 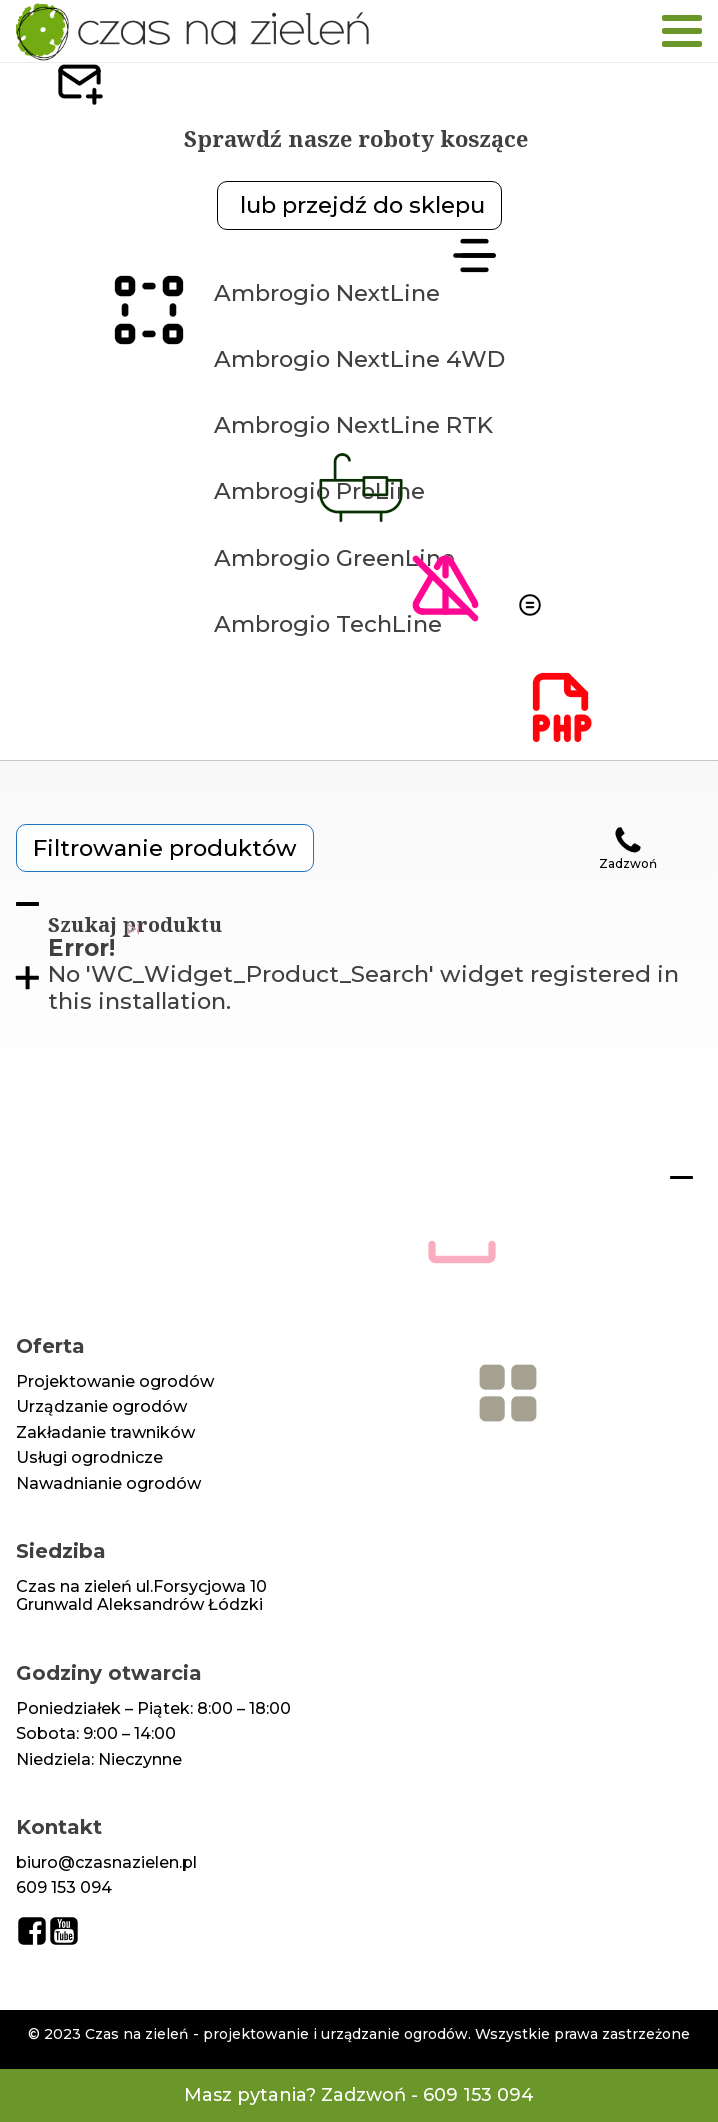 I want to click on compose a new email, so click(x=79, y=81).